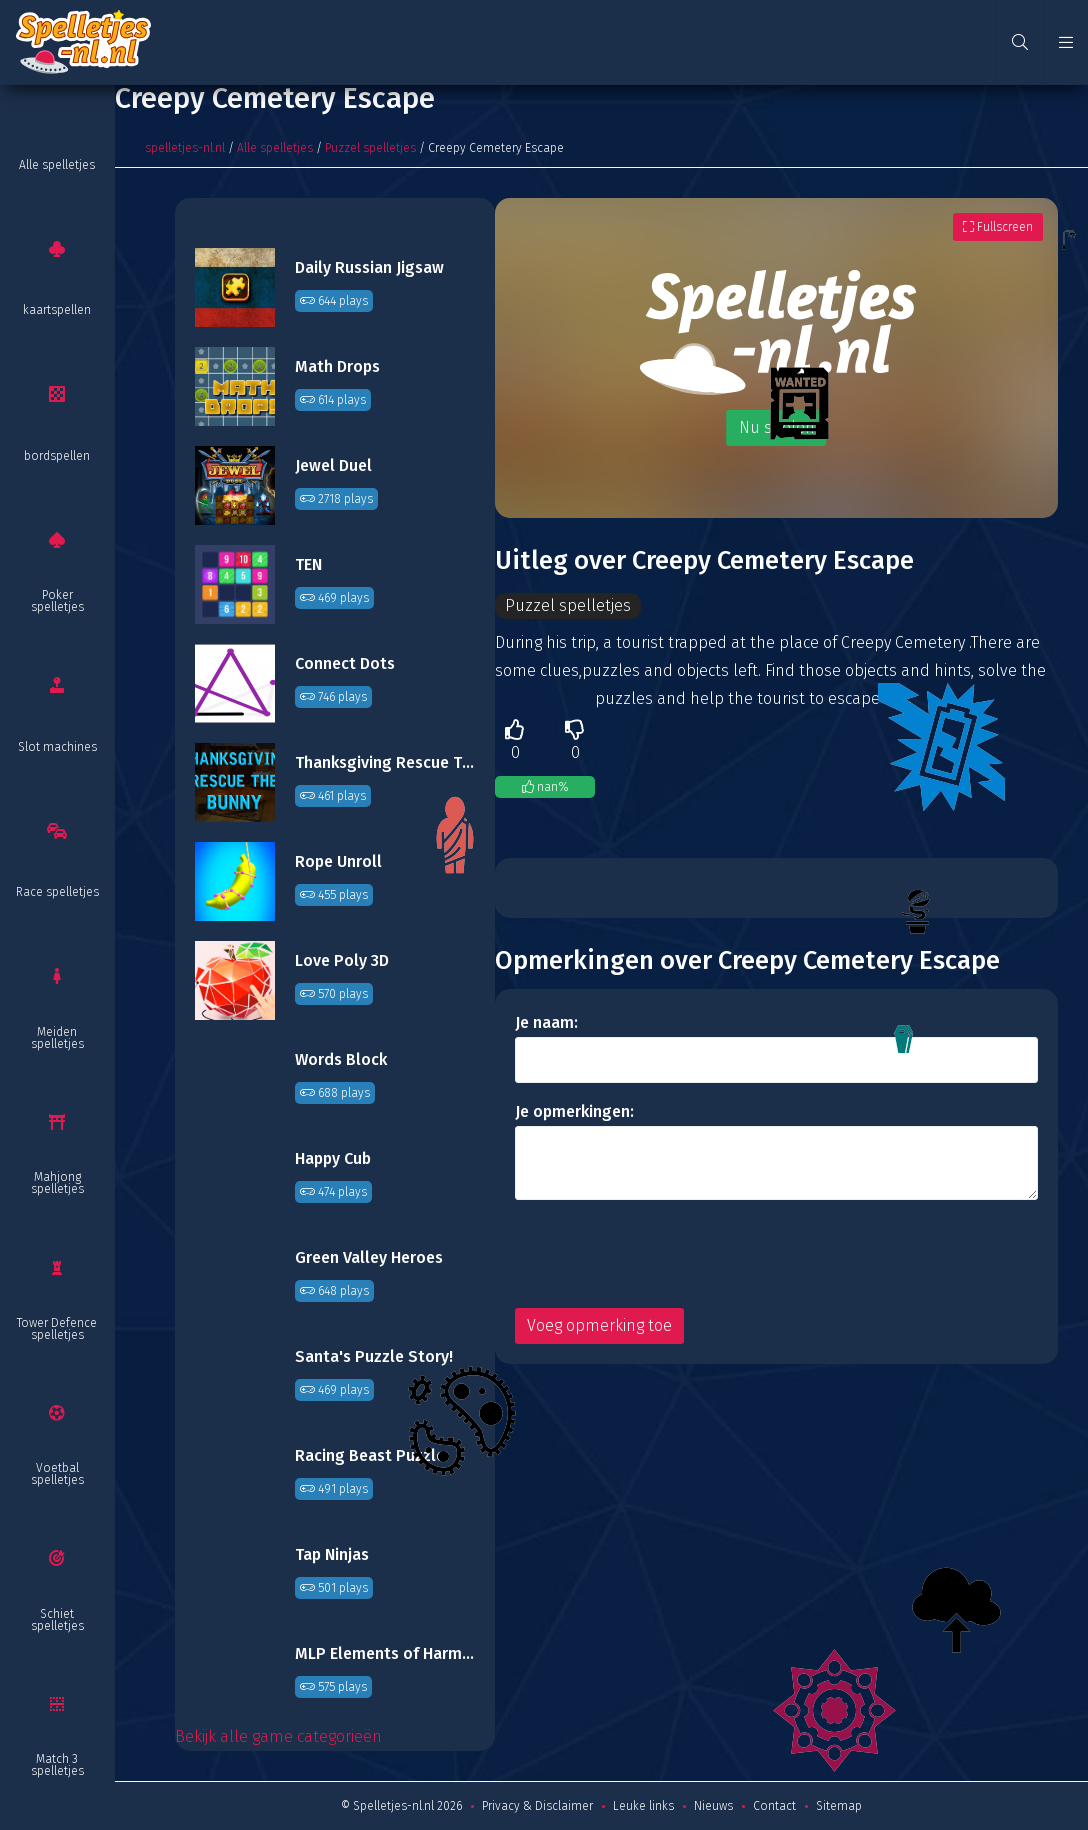  Describe the element at coordinates (917, 911) in the screenshot. I see `represents a carnivorous plant item or creature in a game` at that location.